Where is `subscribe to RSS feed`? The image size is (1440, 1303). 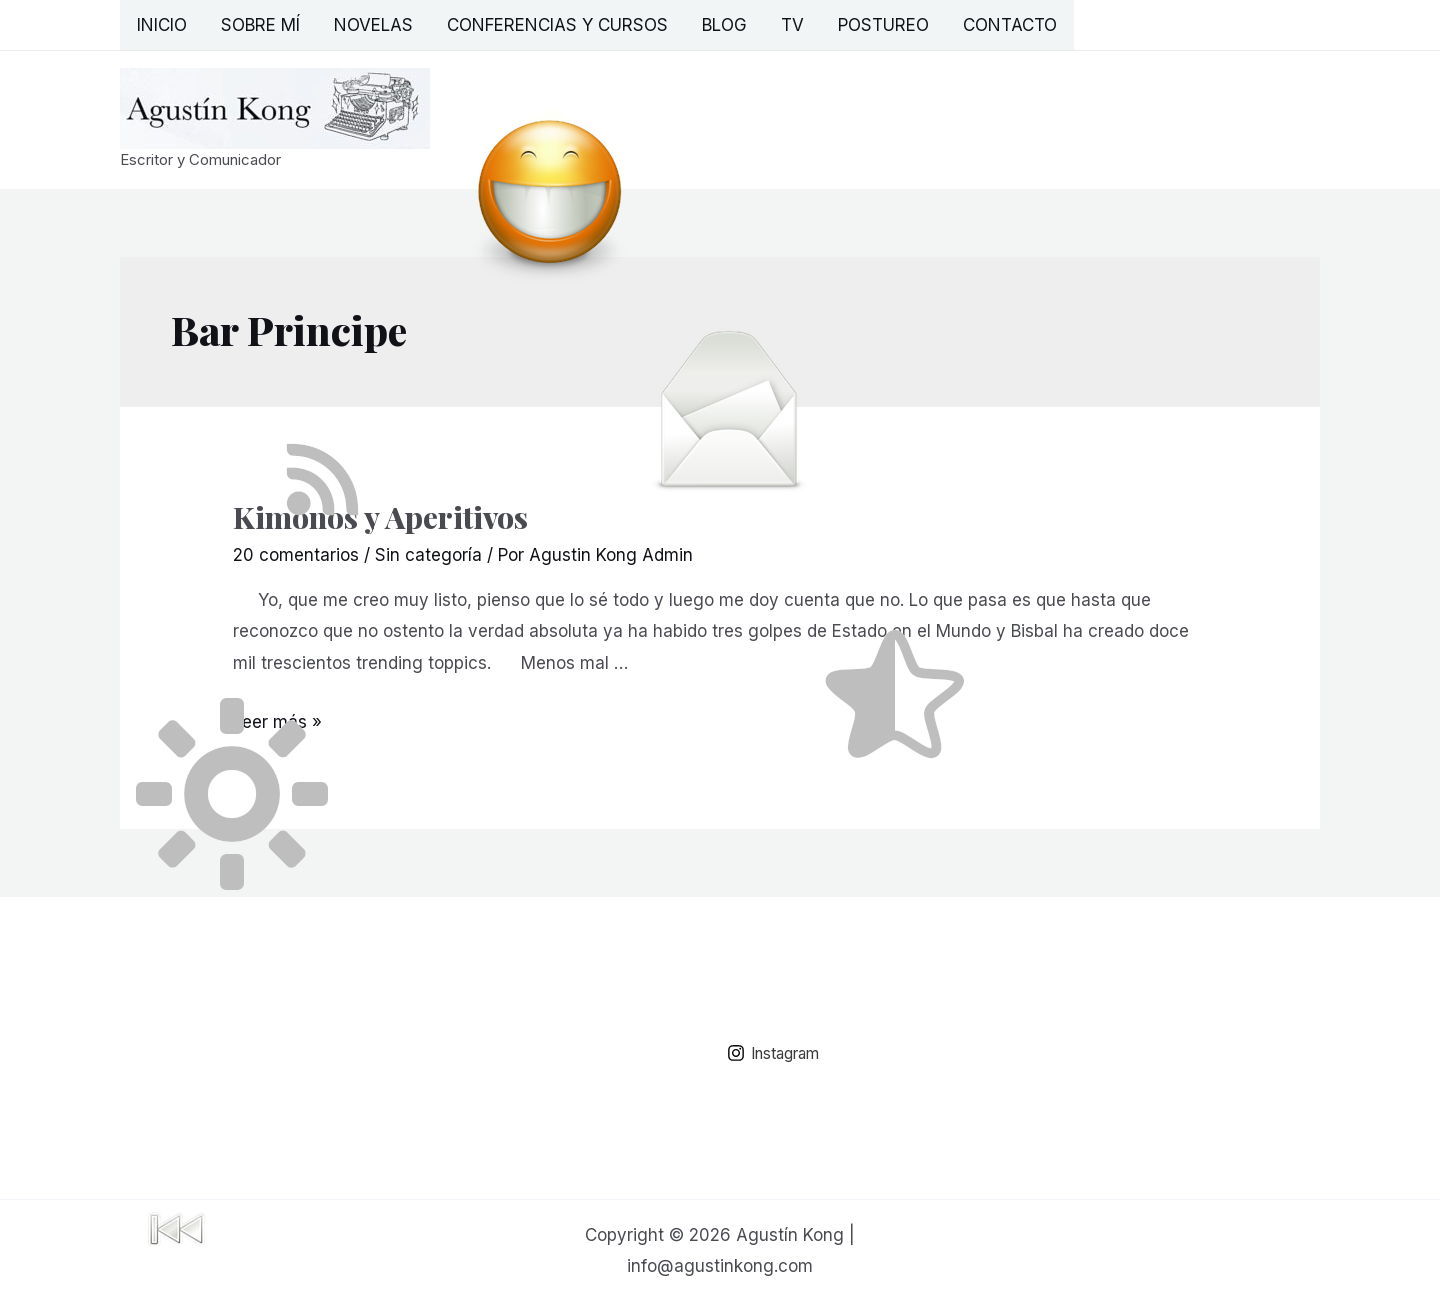 subscribe to RSS feed is located at coordinates (322, 479).